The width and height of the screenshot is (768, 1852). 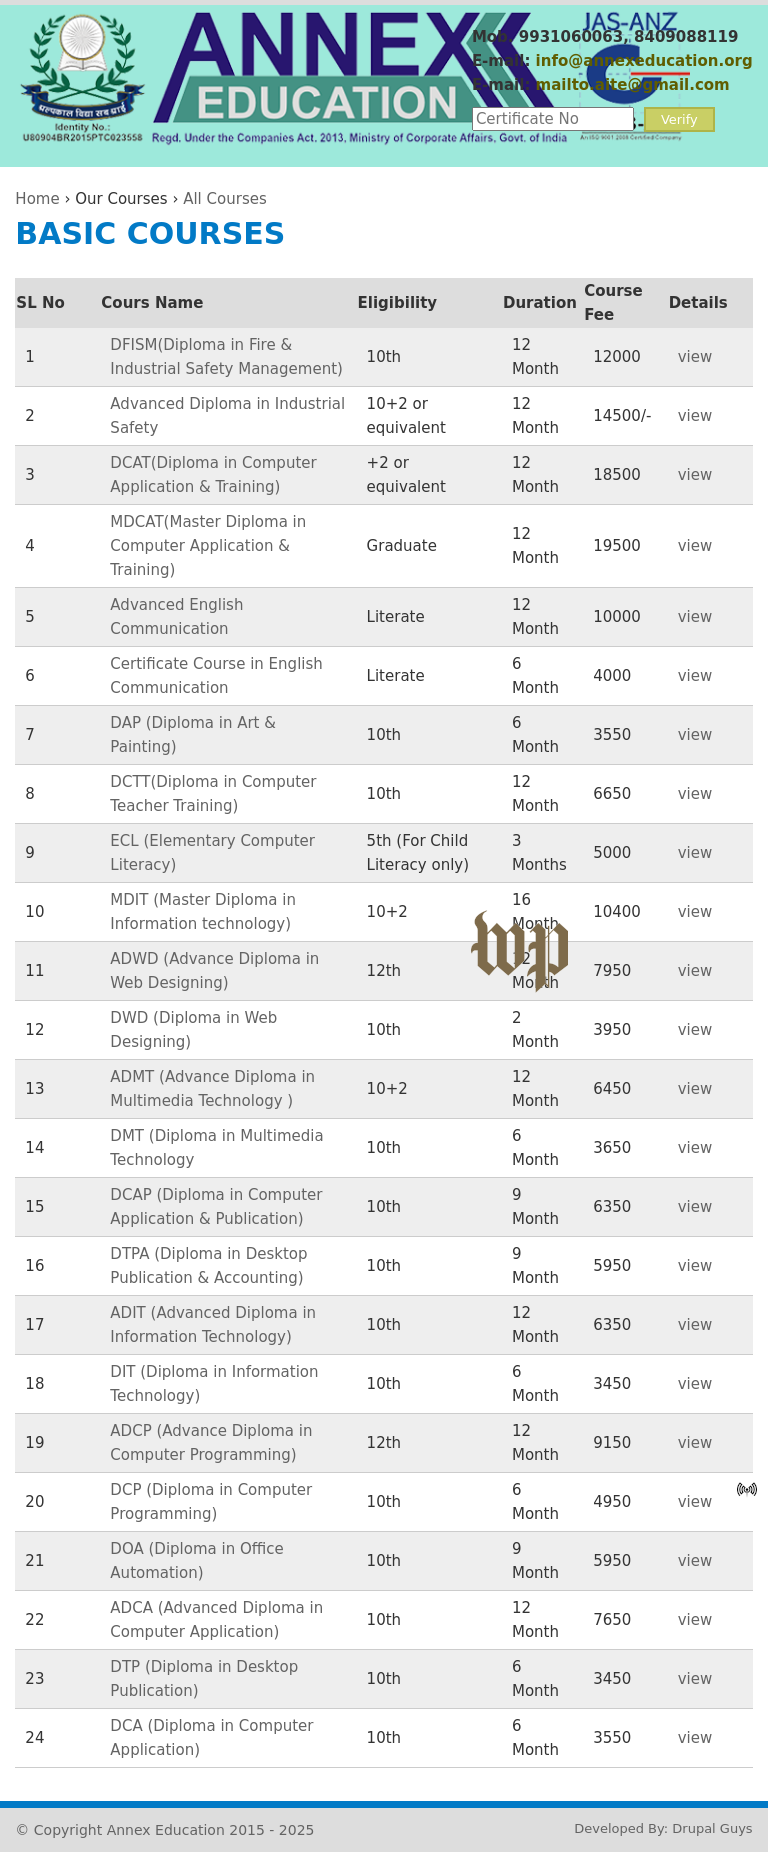 What do you see at coordinates (519, 951) in the screenshot?
I see `open The Washington Post app` at bounding box center [519, 951].